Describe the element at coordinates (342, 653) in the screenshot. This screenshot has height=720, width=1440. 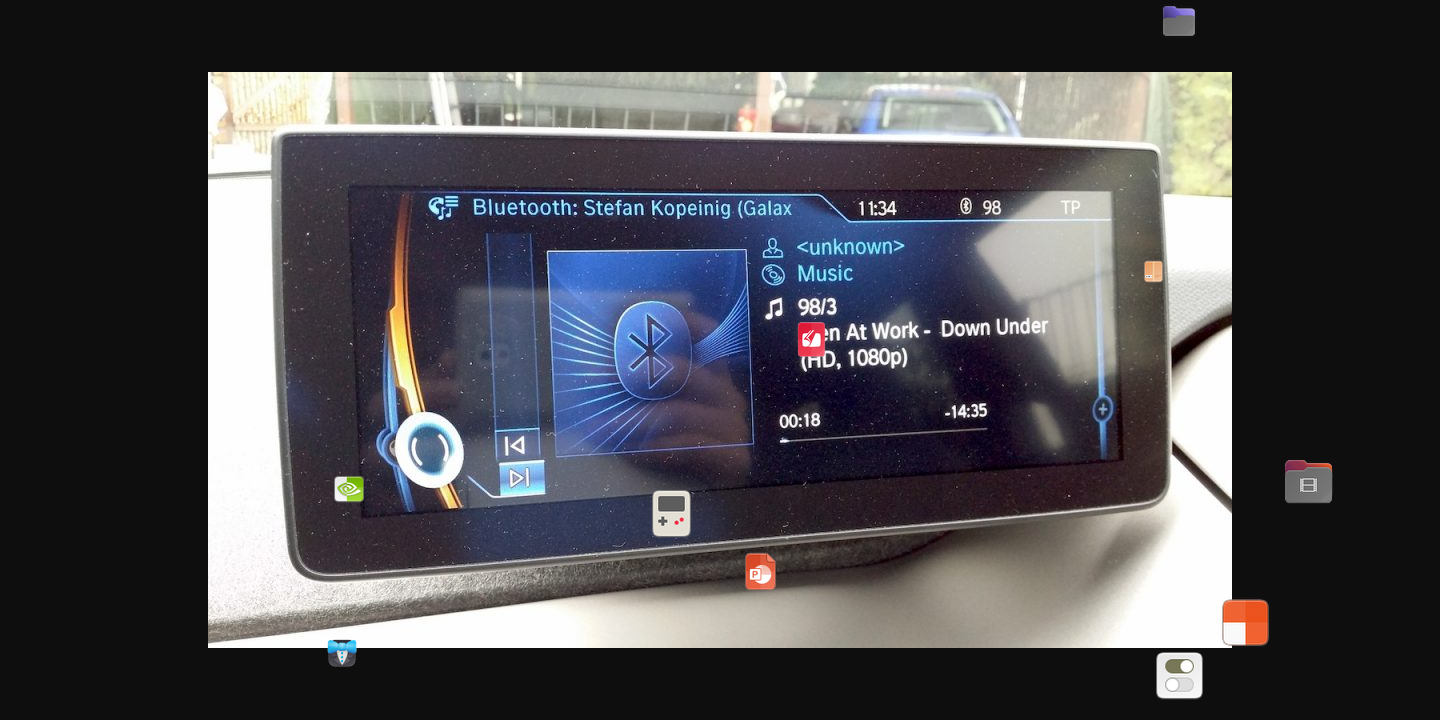
I see `open butler app` at that location.